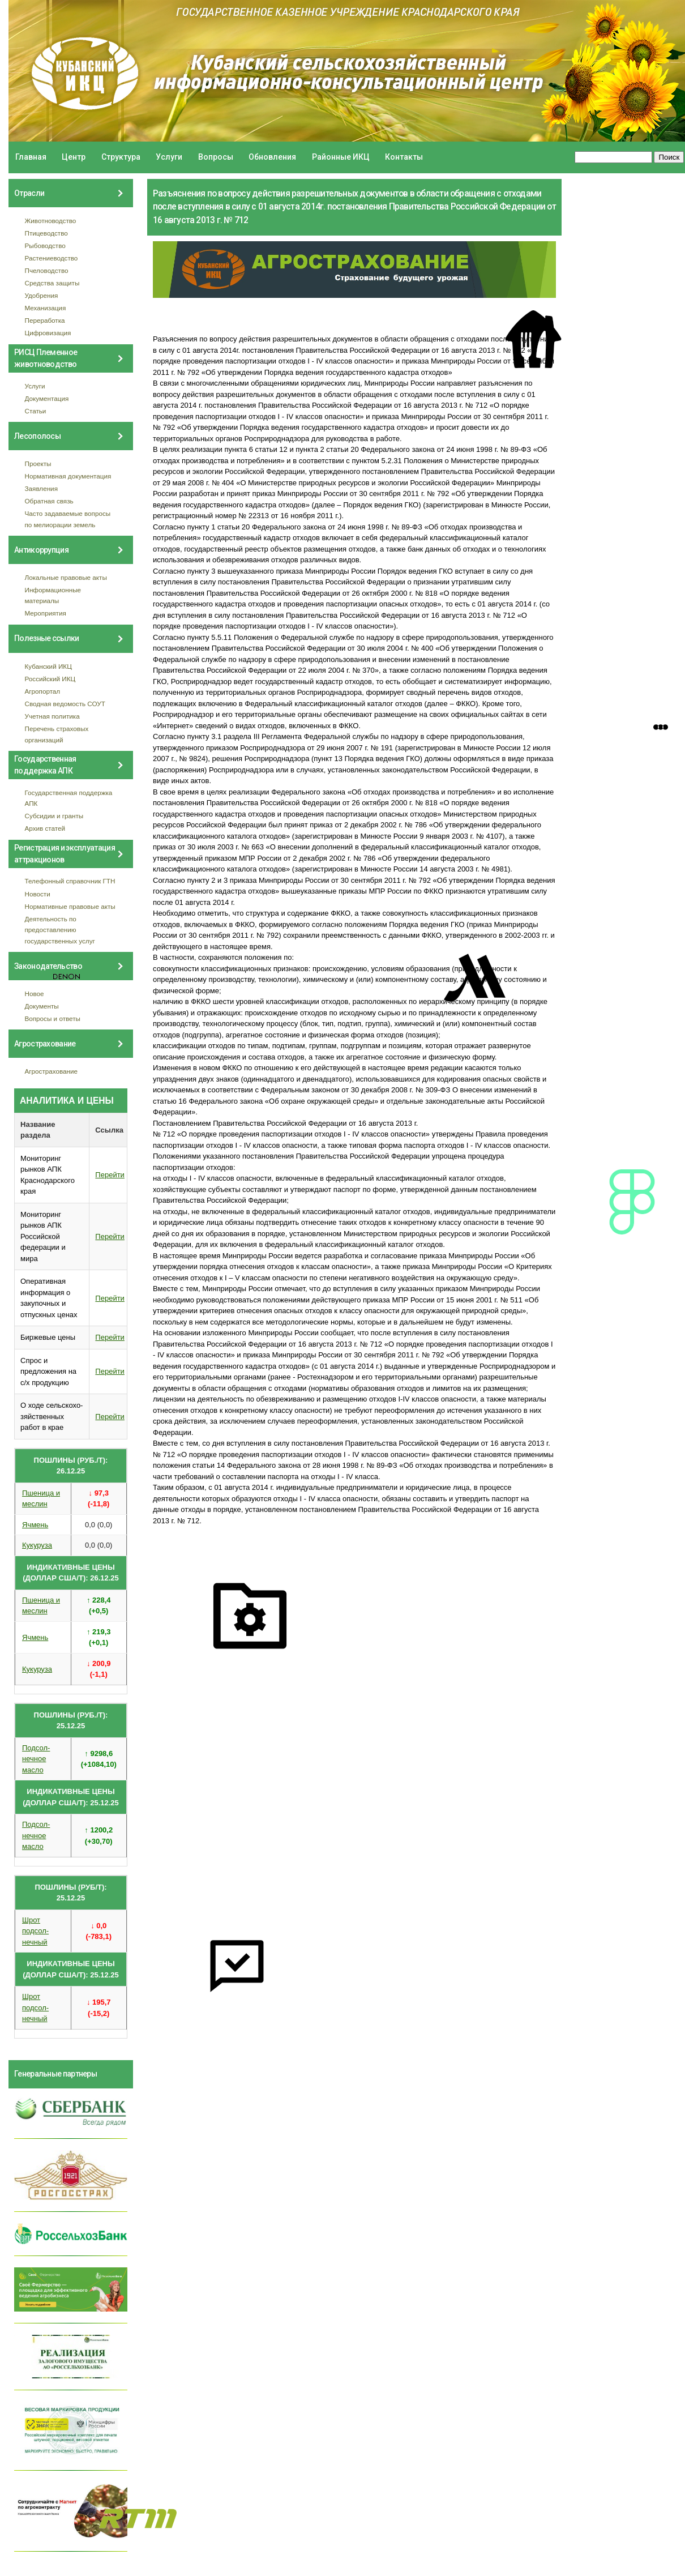  Describe the element at coordinates (250, 1616) in the screenshot. I see `access folder settings or preferences` at that location.